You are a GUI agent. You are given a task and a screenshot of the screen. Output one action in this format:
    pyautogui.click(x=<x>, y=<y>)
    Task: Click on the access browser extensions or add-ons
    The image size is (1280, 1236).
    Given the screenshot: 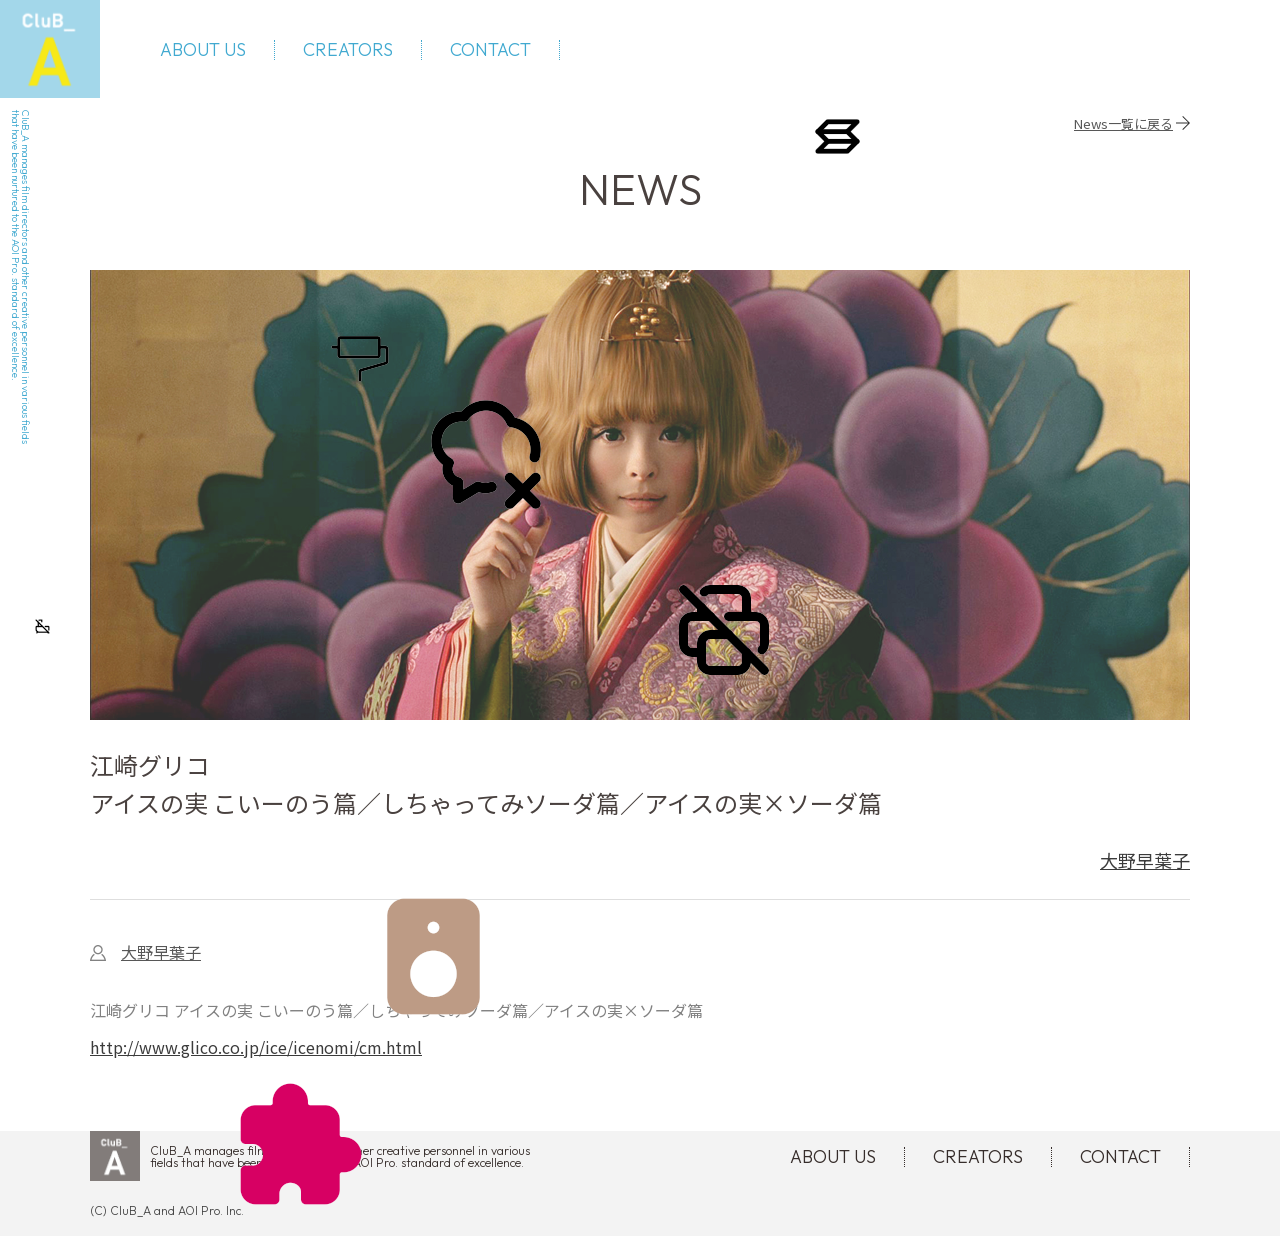 What is the action you would take?
    pyautogui.click(x=301, y=1144)
    